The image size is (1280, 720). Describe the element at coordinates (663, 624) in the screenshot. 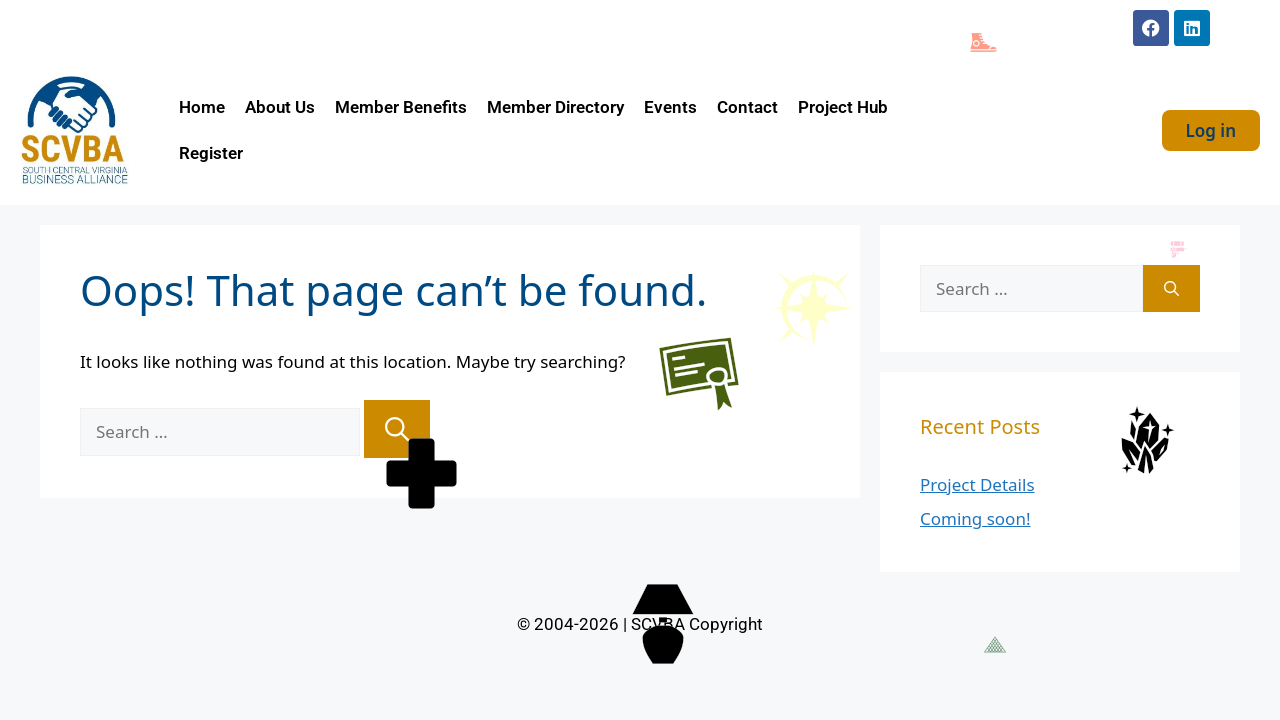

I see `toggle bedside lamp or night light` at that location.